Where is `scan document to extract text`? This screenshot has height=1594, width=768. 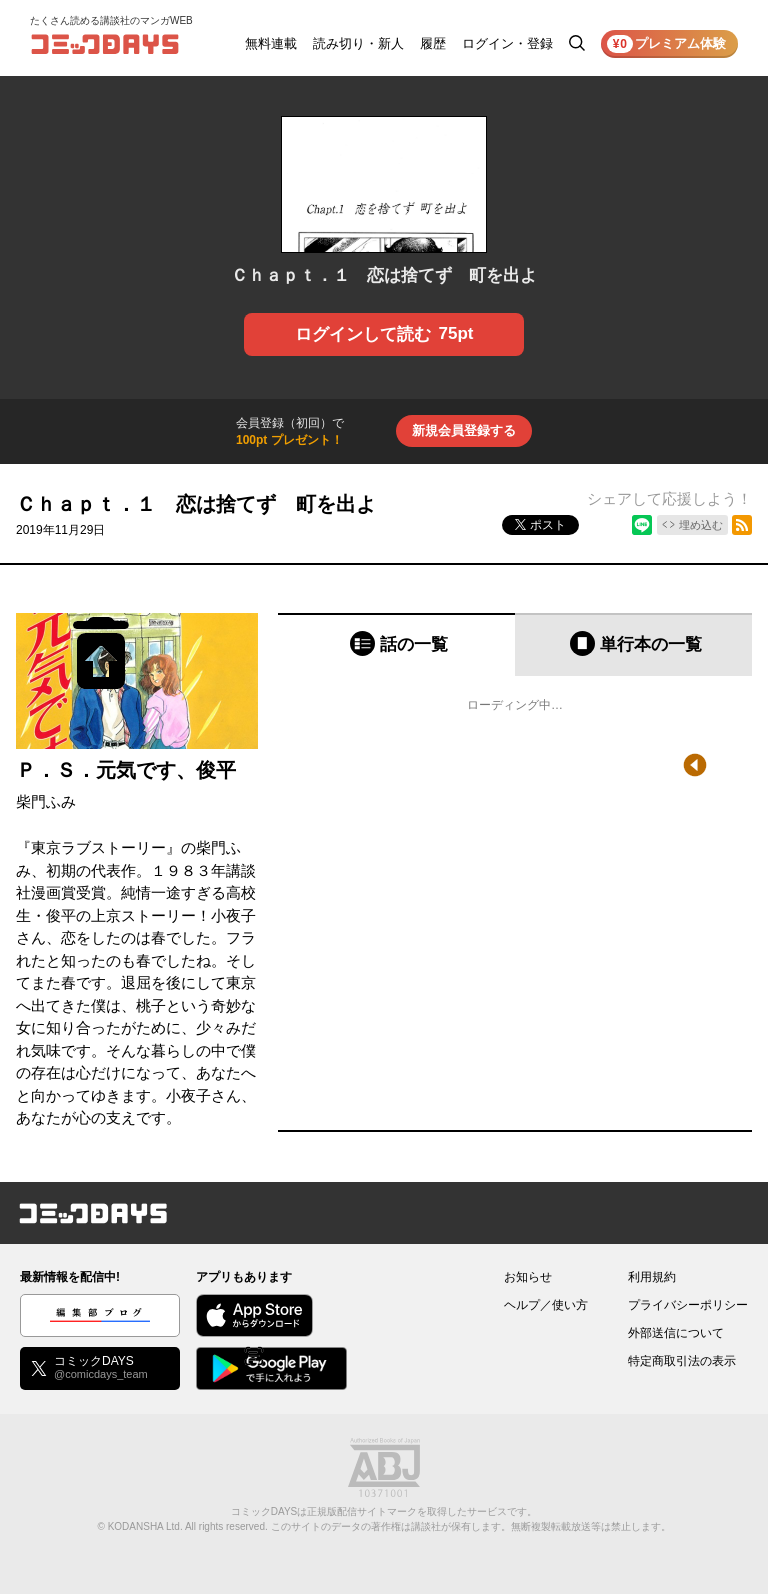 scan document to extract text is located at coordinates (254, 1356).